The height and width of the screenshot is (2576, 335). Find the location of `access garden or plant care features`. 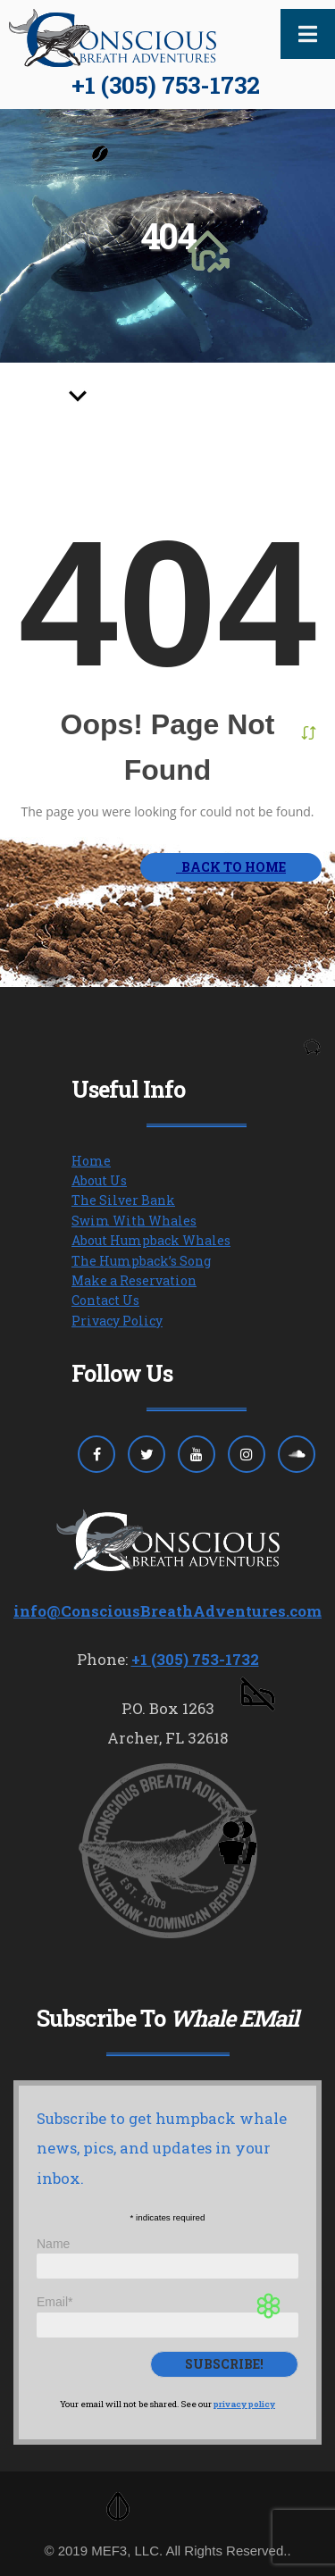

access garden or plant care features is located at coordinates (268, 2305).